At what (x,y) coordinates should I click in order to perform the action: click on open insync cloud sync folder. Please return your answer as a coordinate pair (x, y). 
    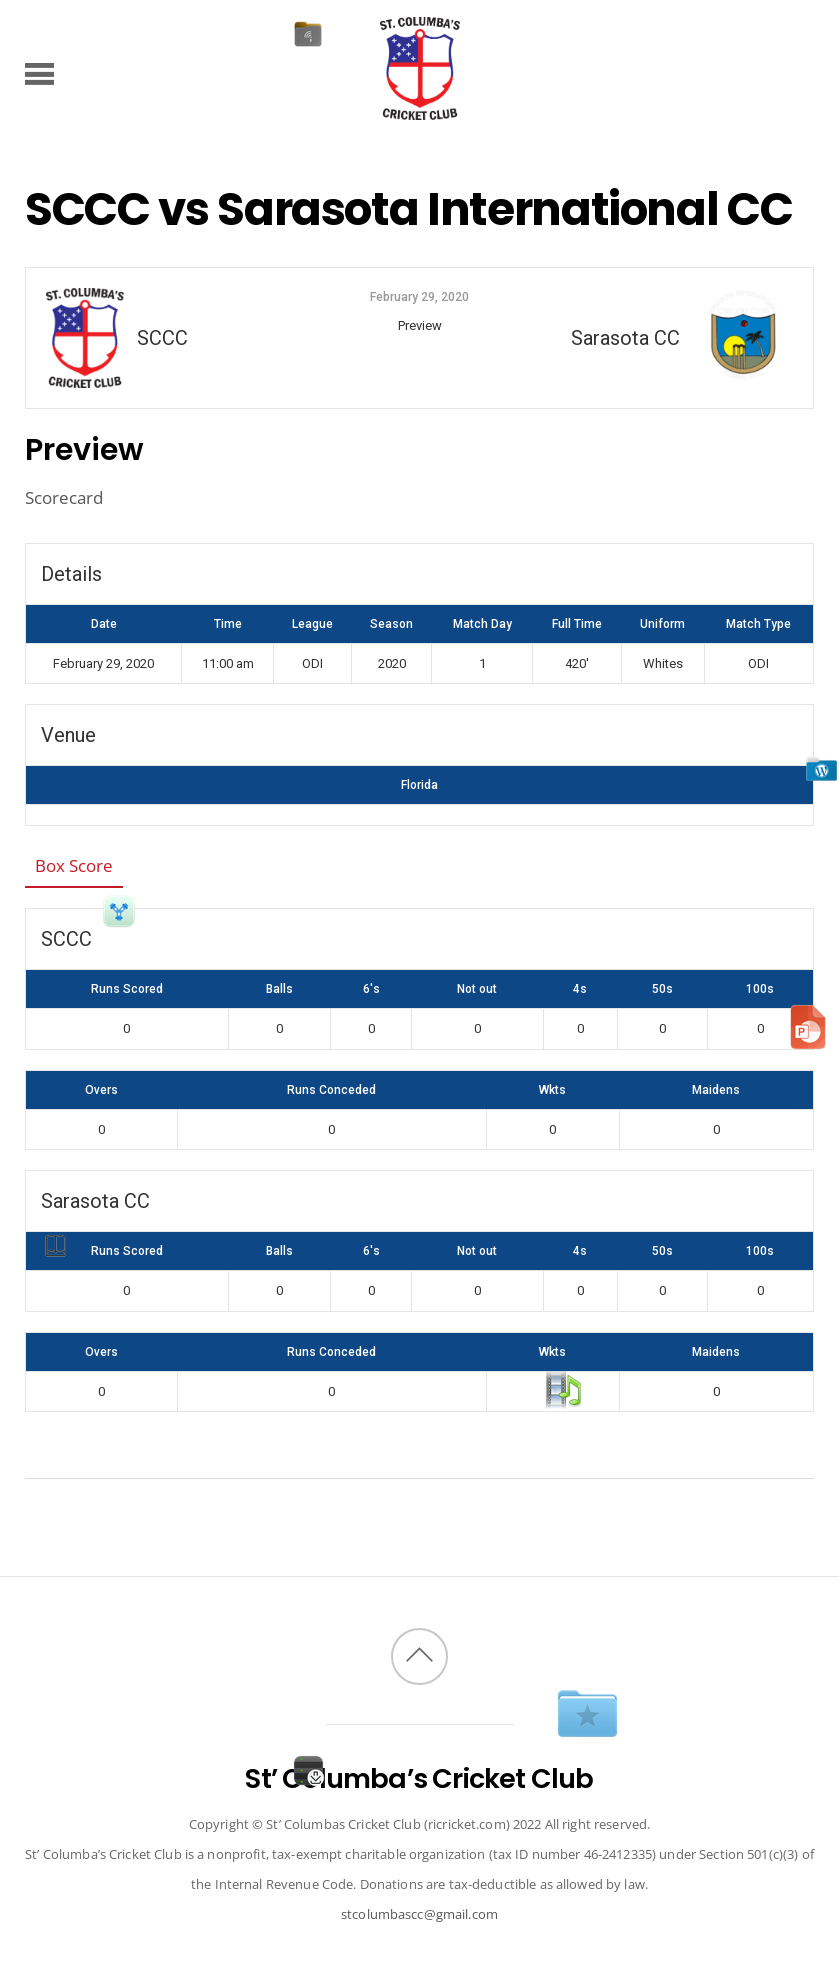
    Looking at the image, I should click on (308, 34).